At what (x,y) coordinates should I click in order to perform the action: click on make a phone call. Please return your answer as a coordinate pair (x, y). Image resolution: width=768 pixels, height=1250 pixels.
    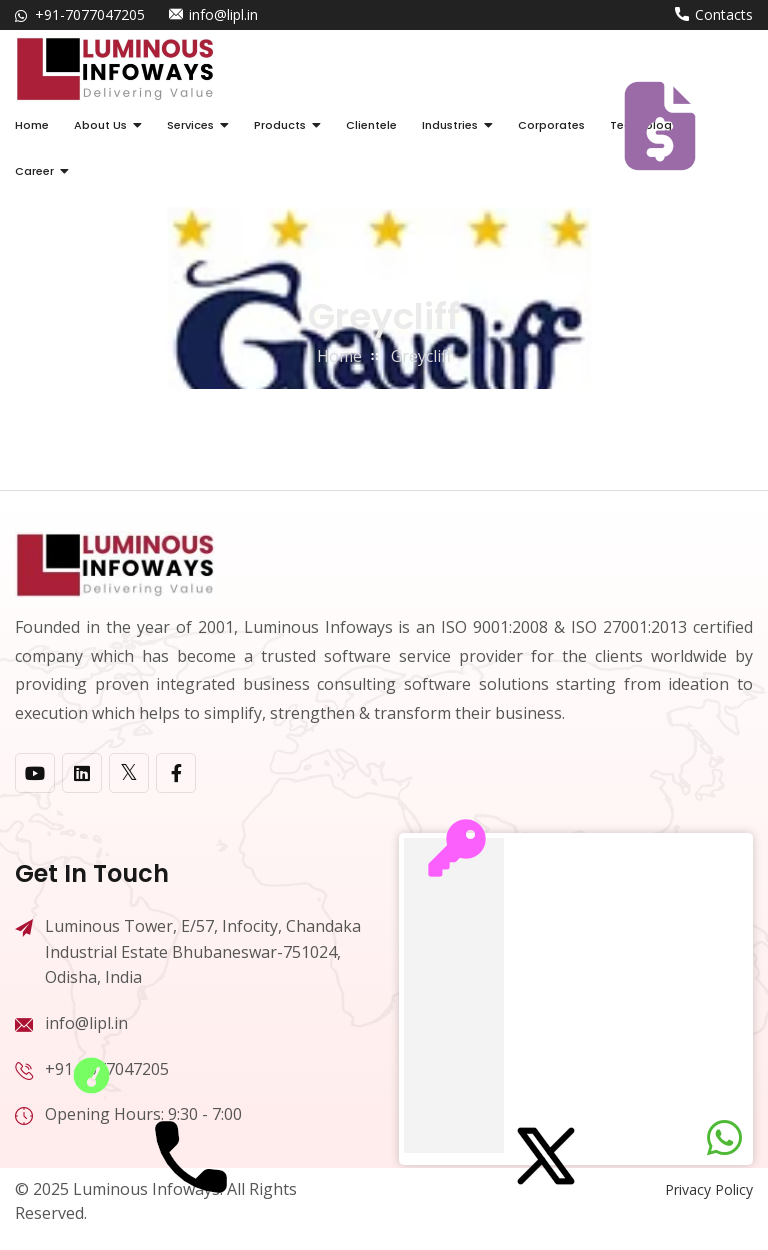
    Looking at the image, I should click on (191, 1157).